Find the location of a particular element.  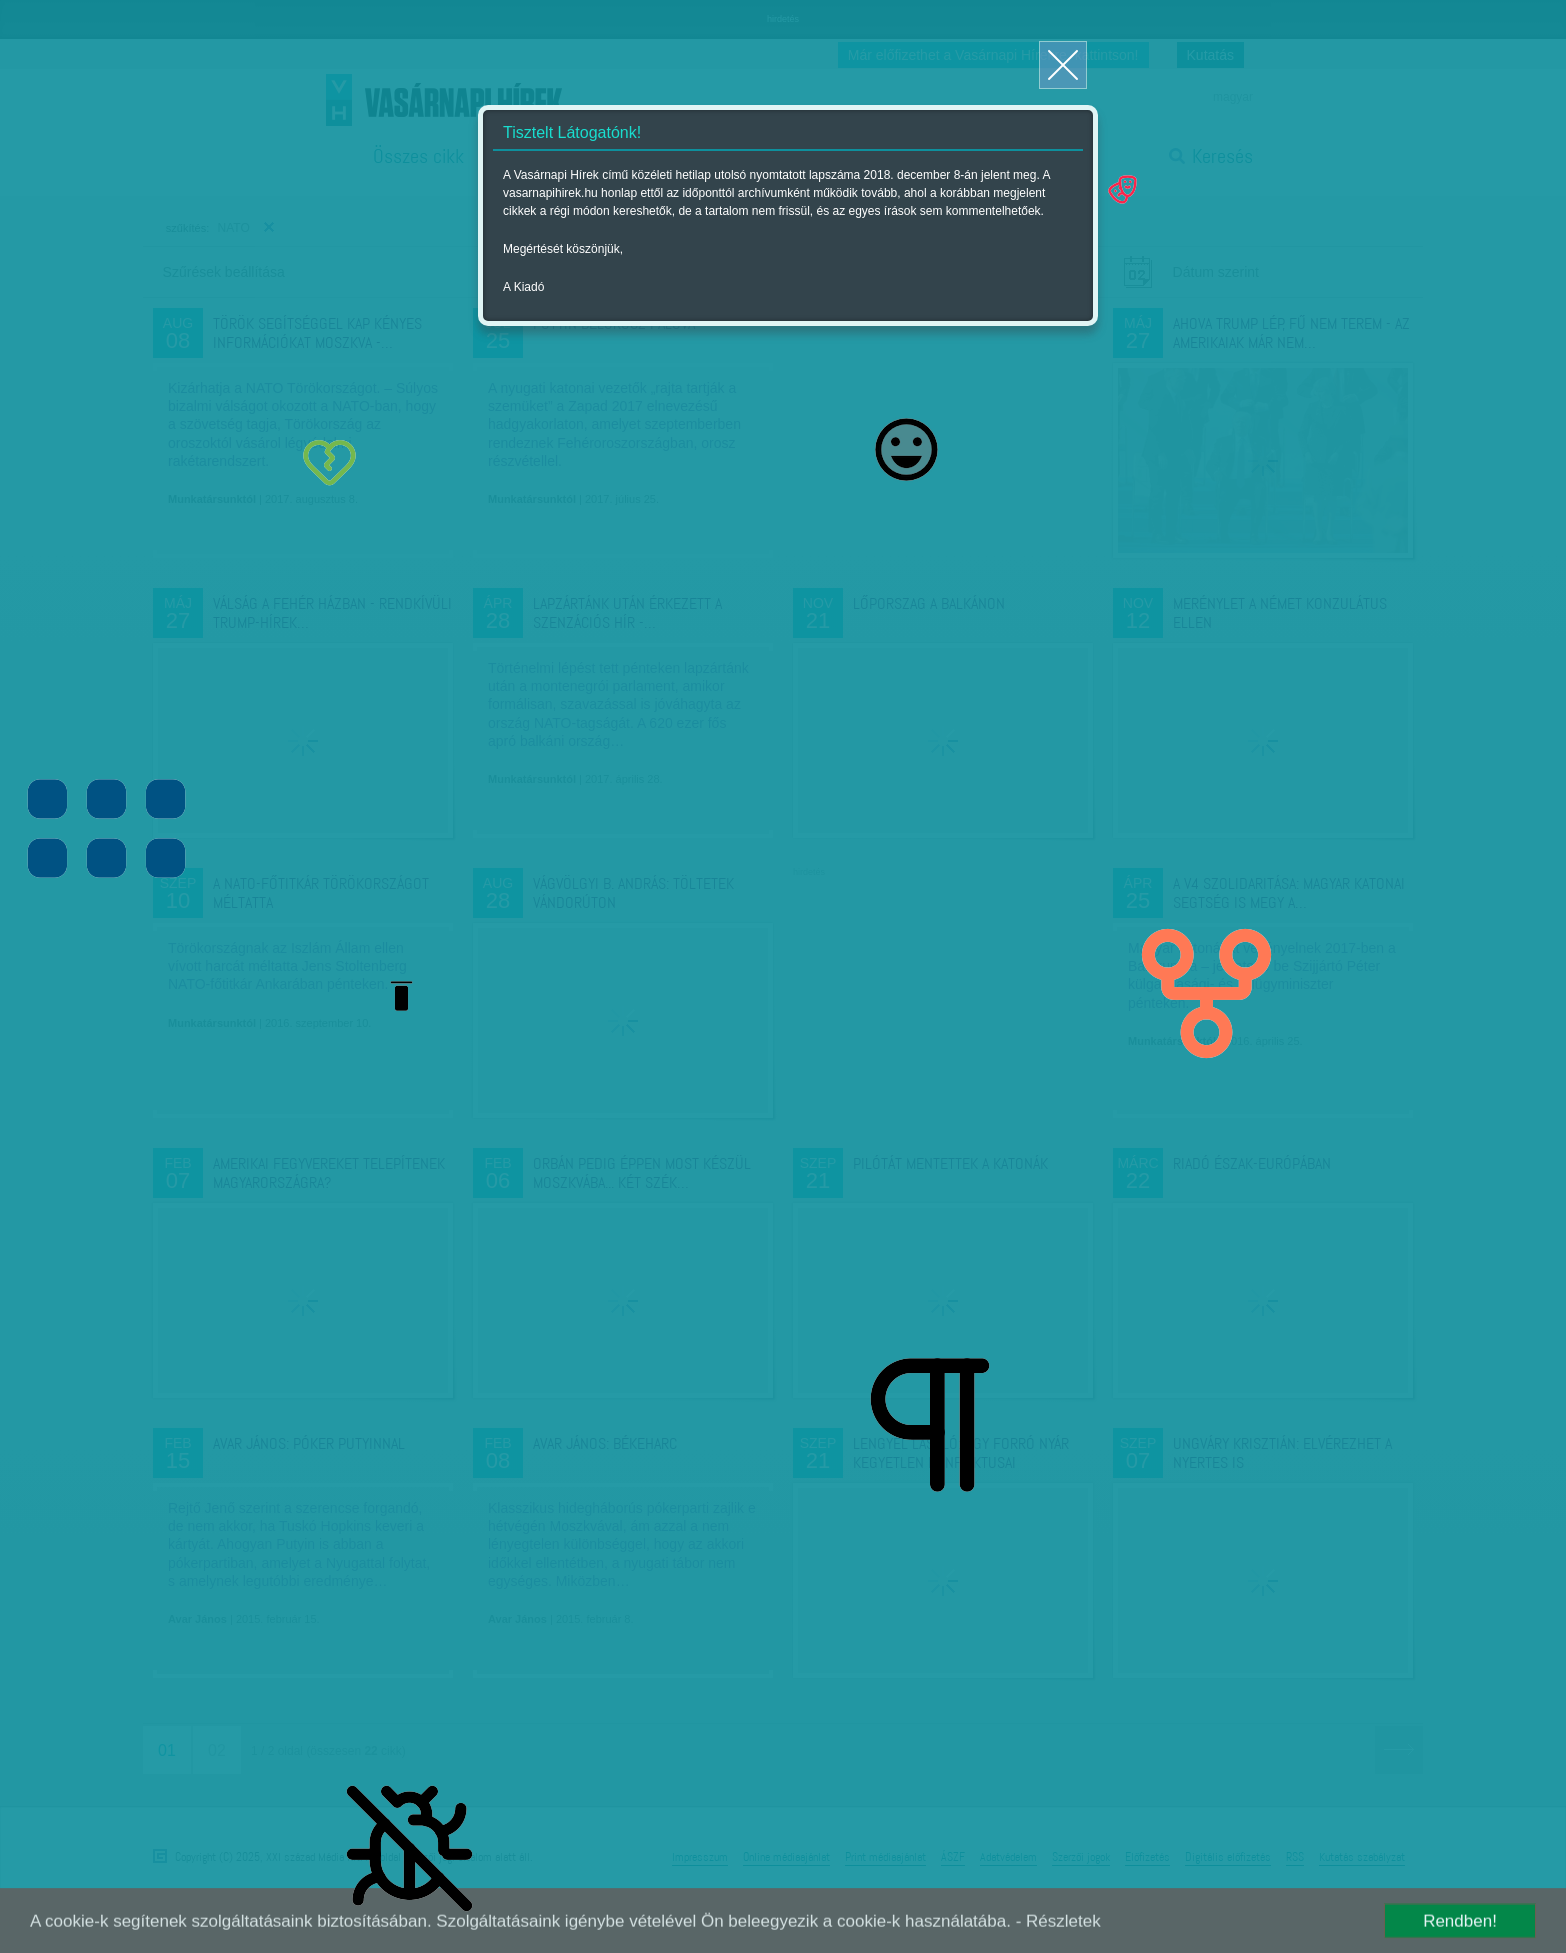

fork a repository is located at coordinates (1206, 993).